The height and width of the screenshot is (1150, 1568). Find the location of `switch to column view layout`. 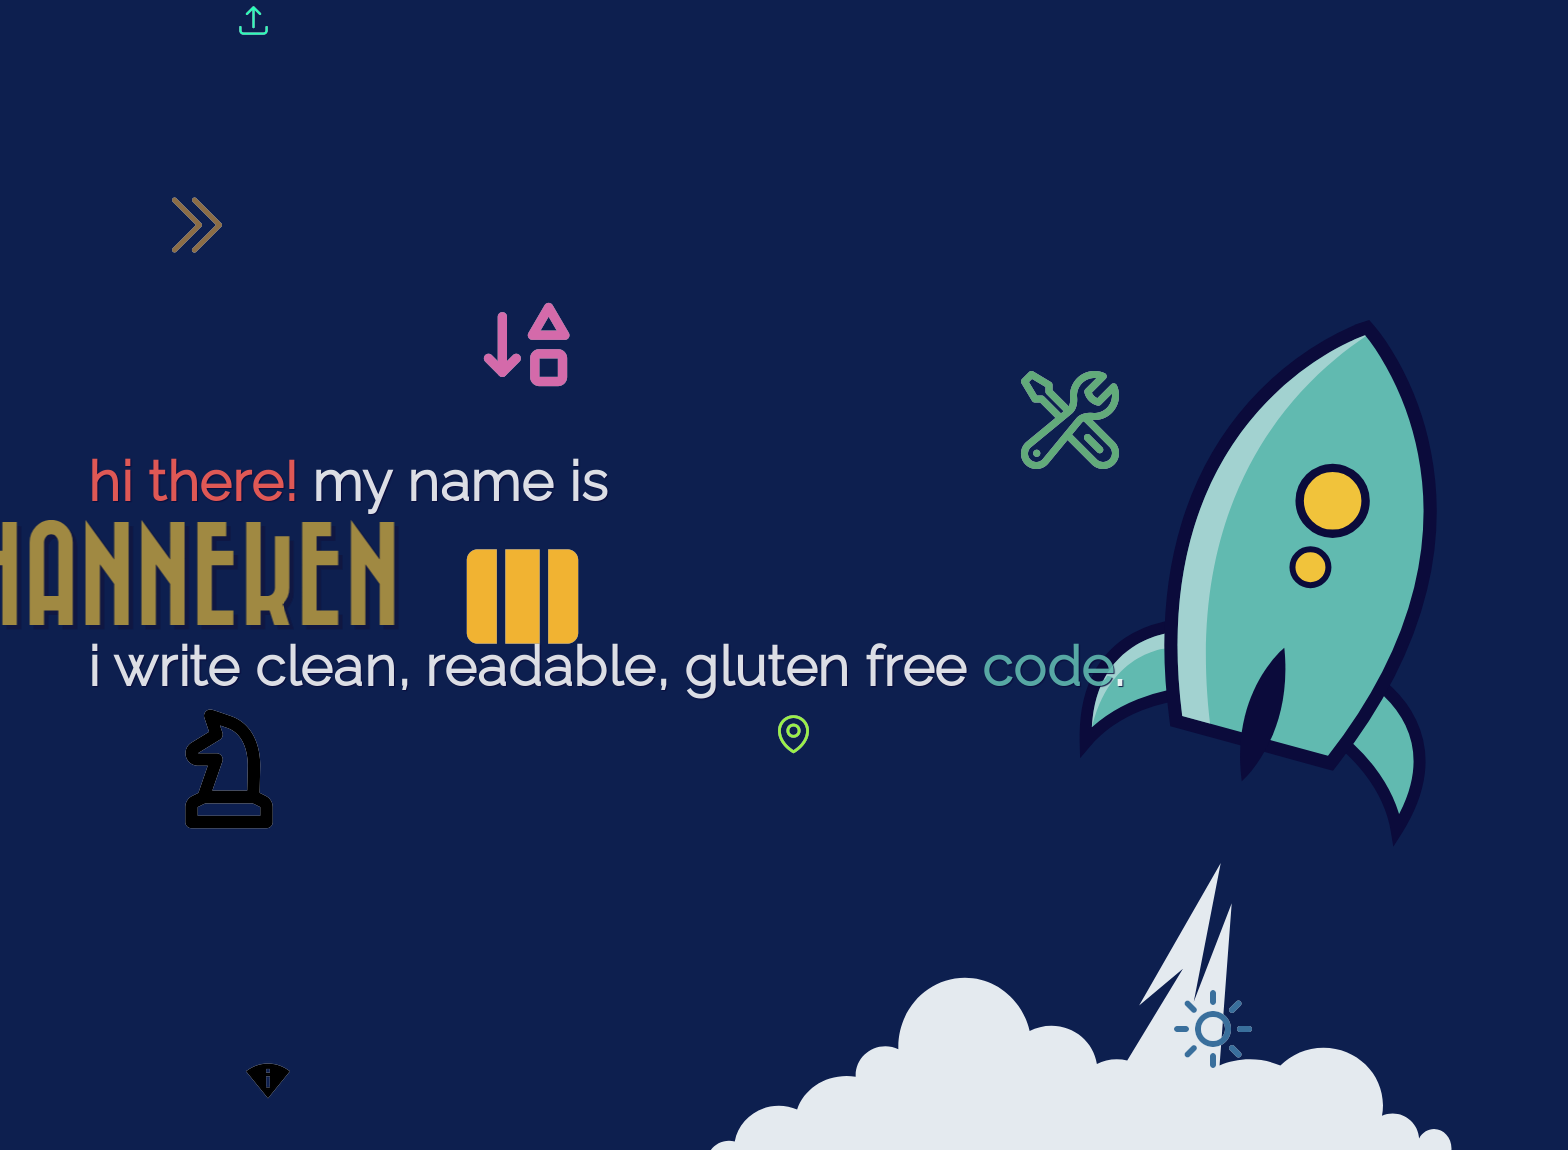

switch to column view layout is located at coordinates (522, 596).